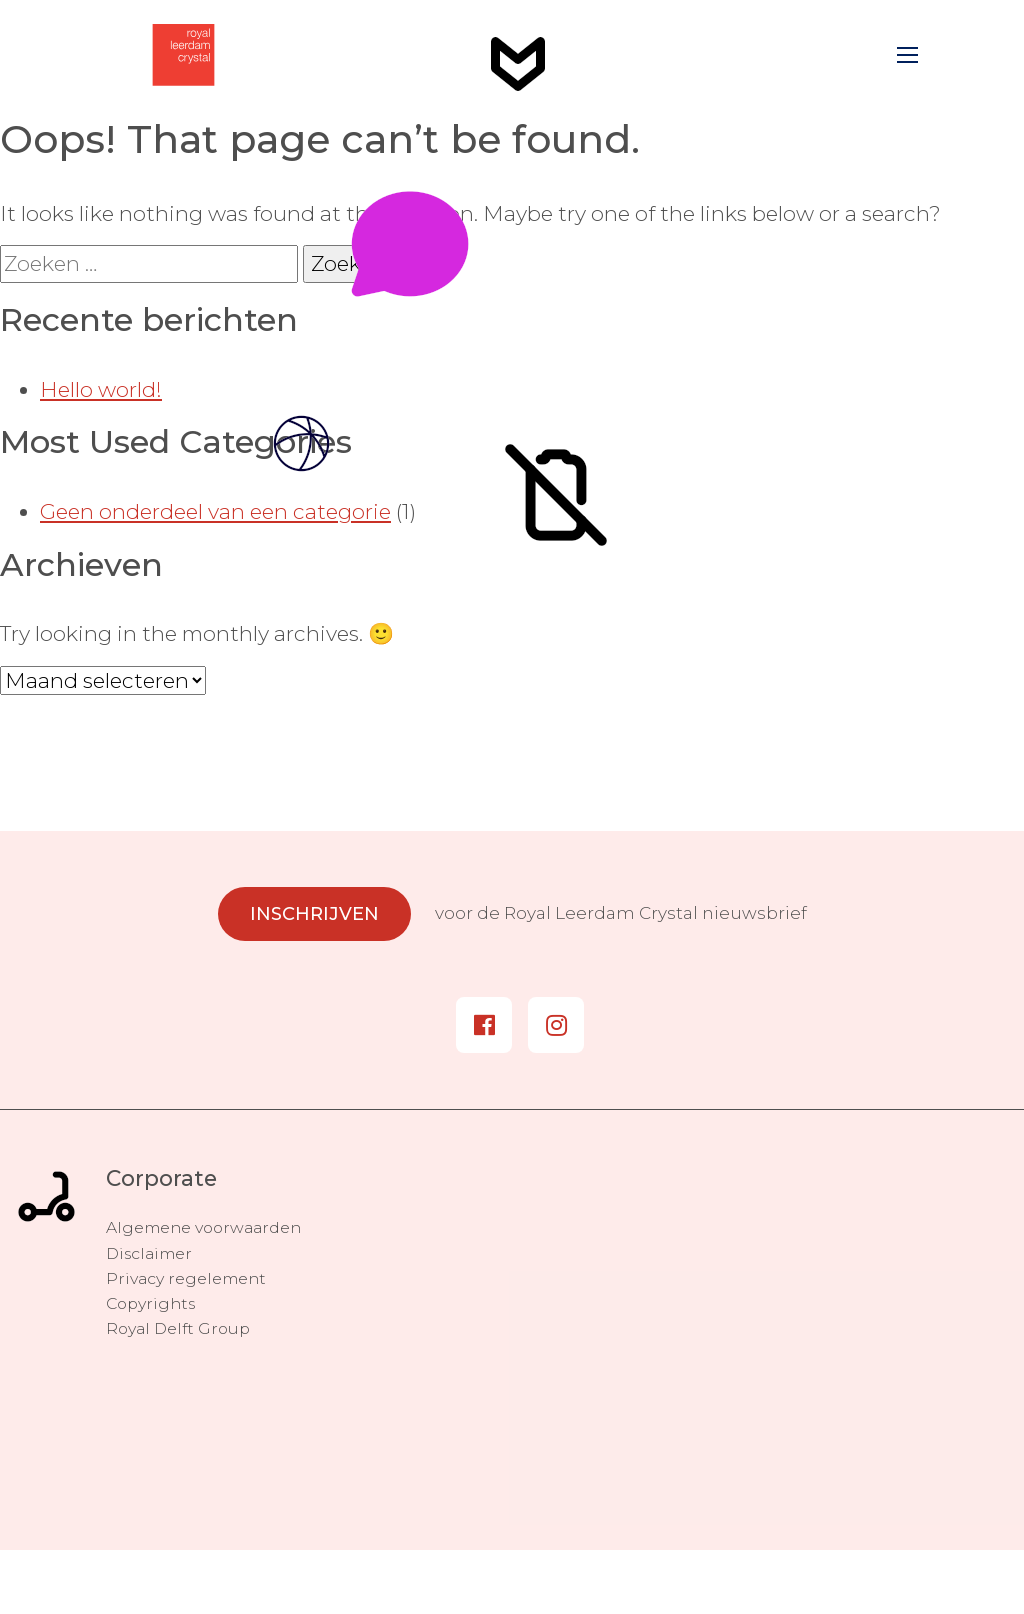 Image resolution: width=1024 pixels, height=1614 pixels. I want to click on open messaging or chat, so click(410, 244).